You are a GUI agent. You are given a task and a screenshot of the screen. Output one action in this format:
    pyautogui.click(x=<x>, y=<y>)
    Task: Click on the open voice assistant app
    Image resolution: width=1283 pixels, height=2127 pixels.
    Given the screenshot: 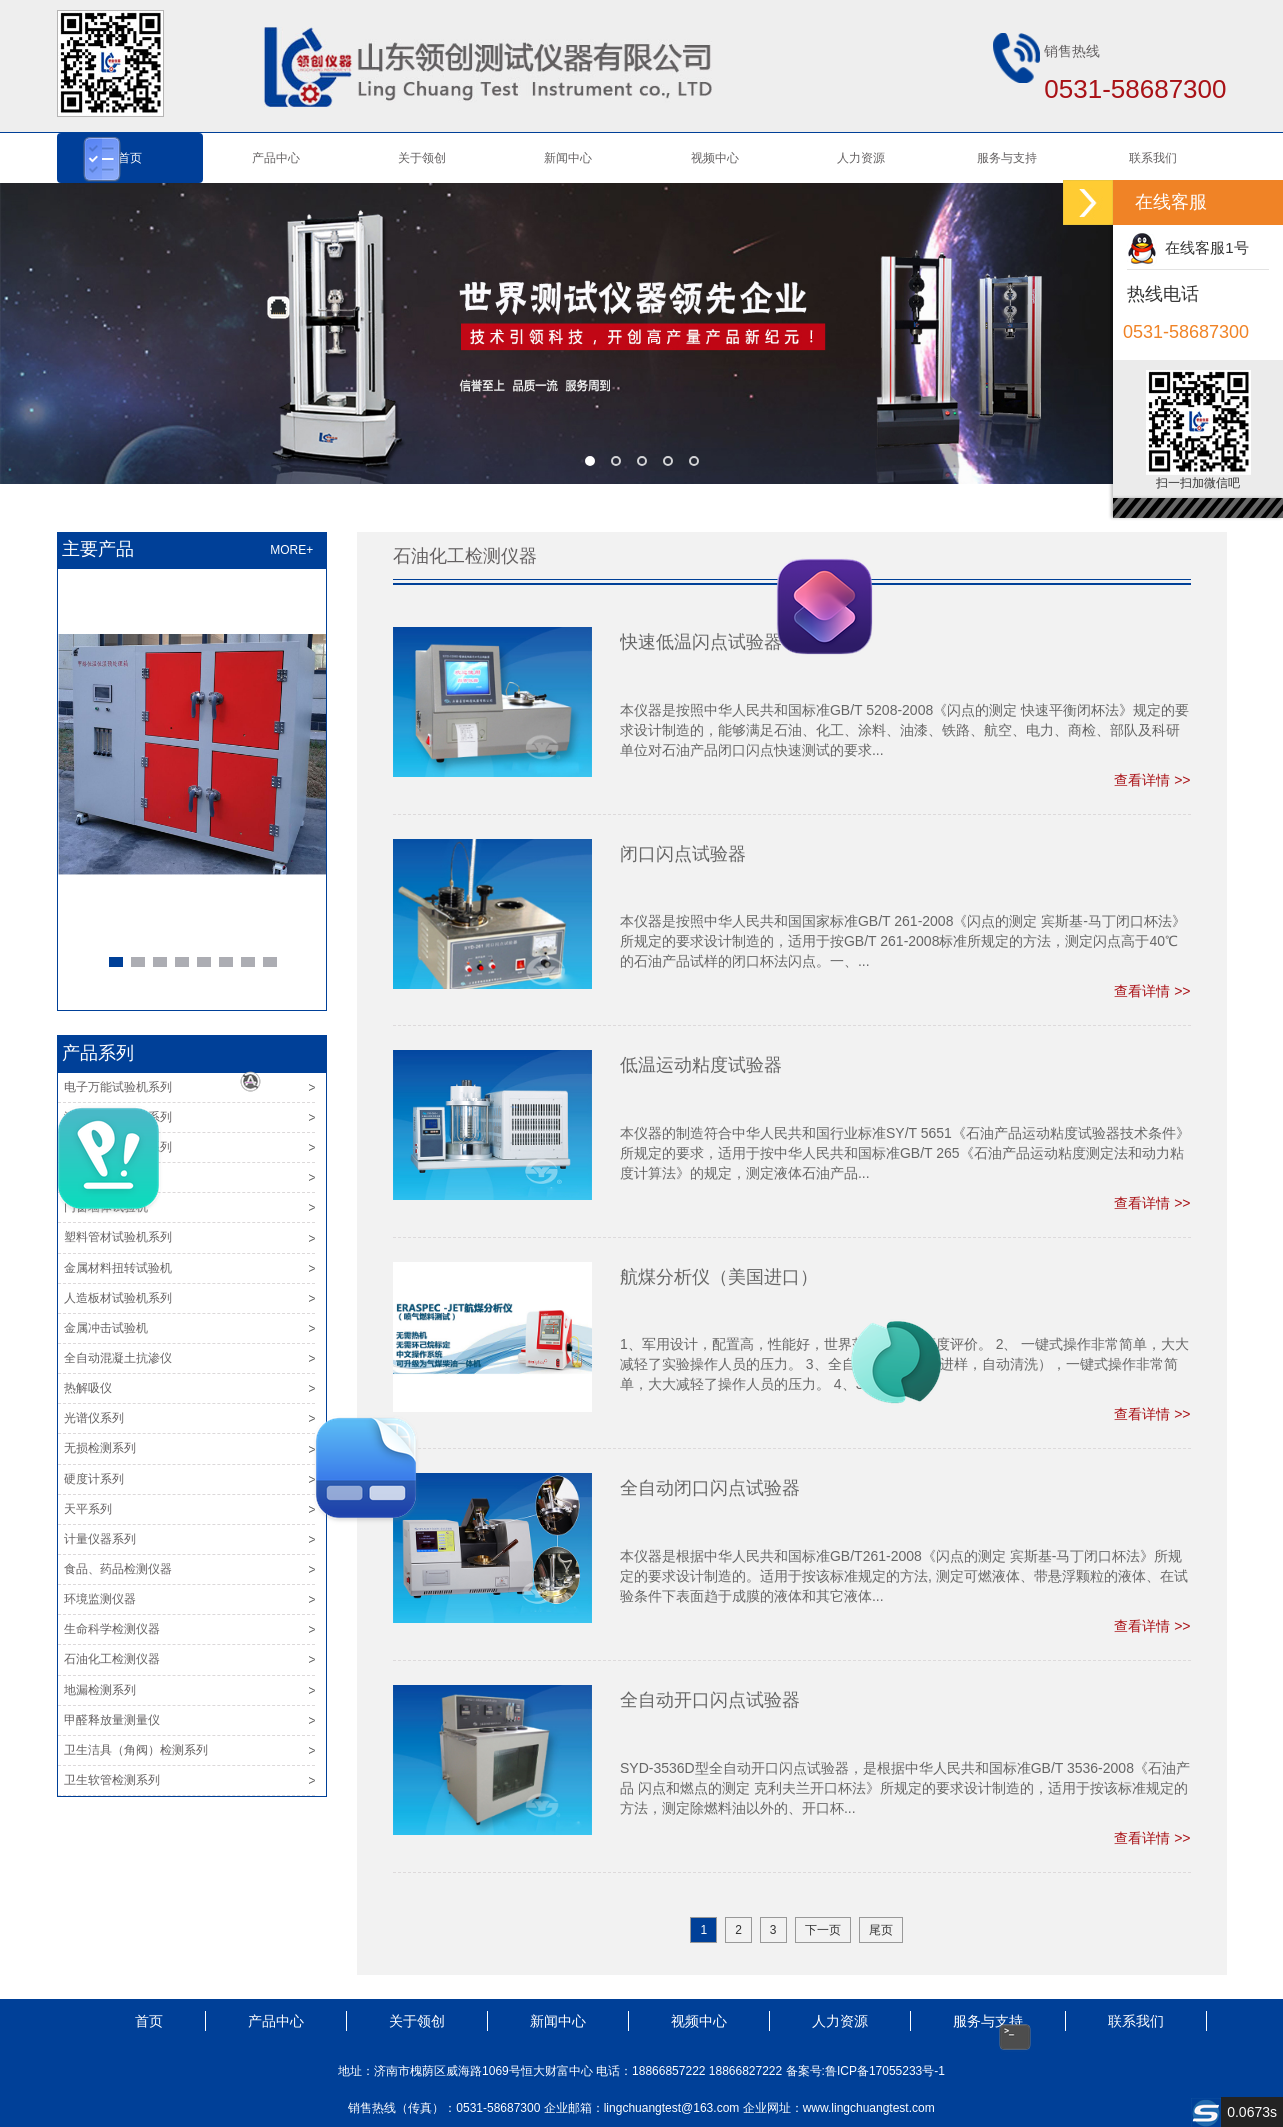 What is the action you would take?
    pyautogui.click(x=896, y=1362)
    